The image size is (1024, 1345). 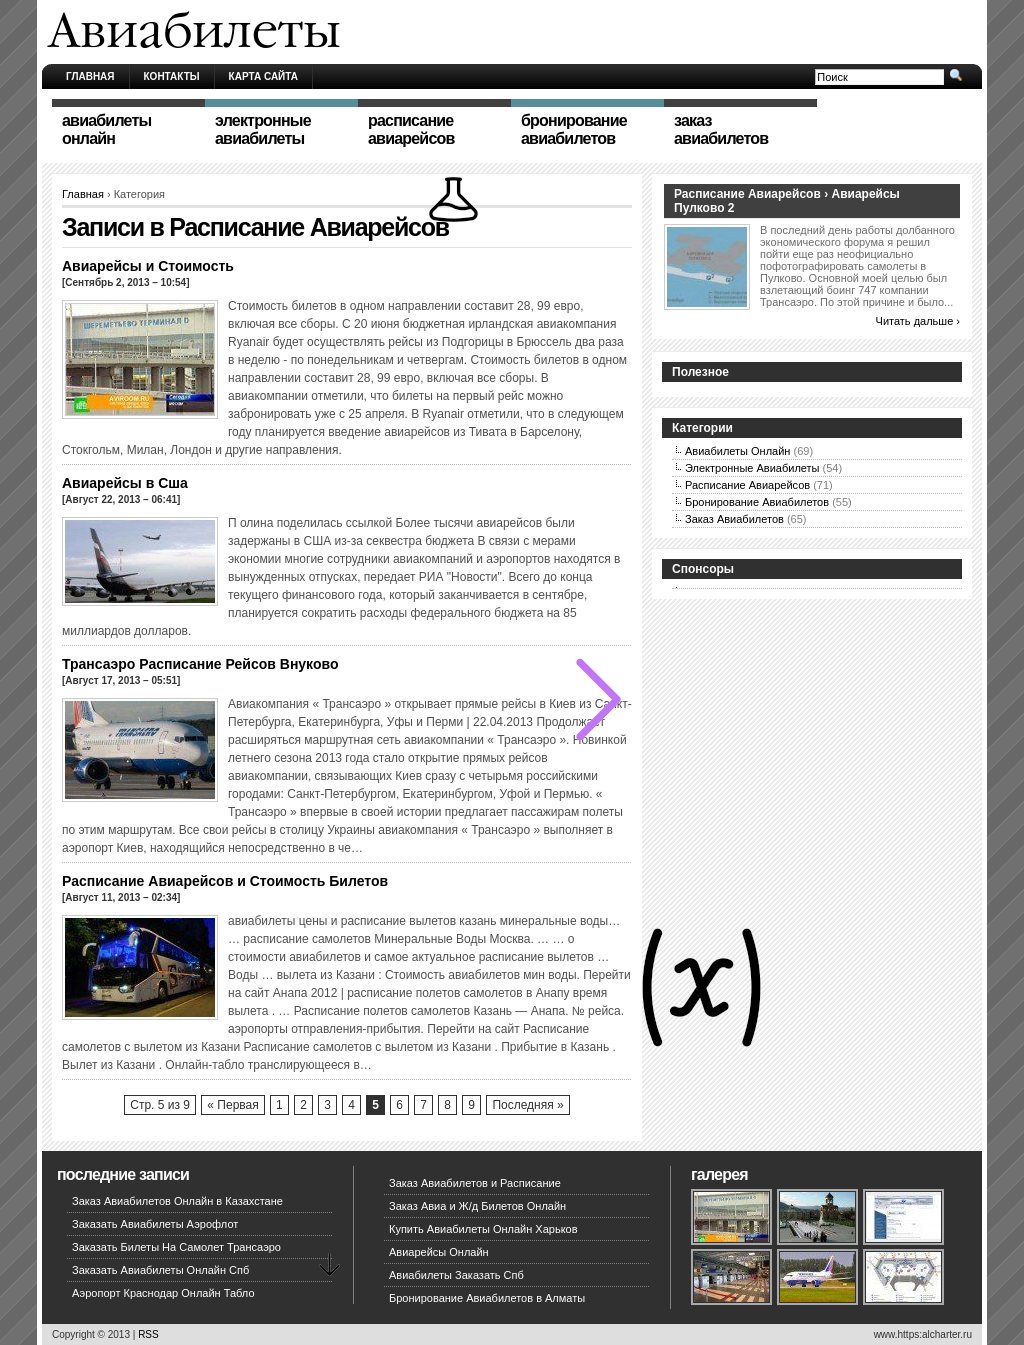 I want to click on access experimental or beta features, so click(x=453, y=199).